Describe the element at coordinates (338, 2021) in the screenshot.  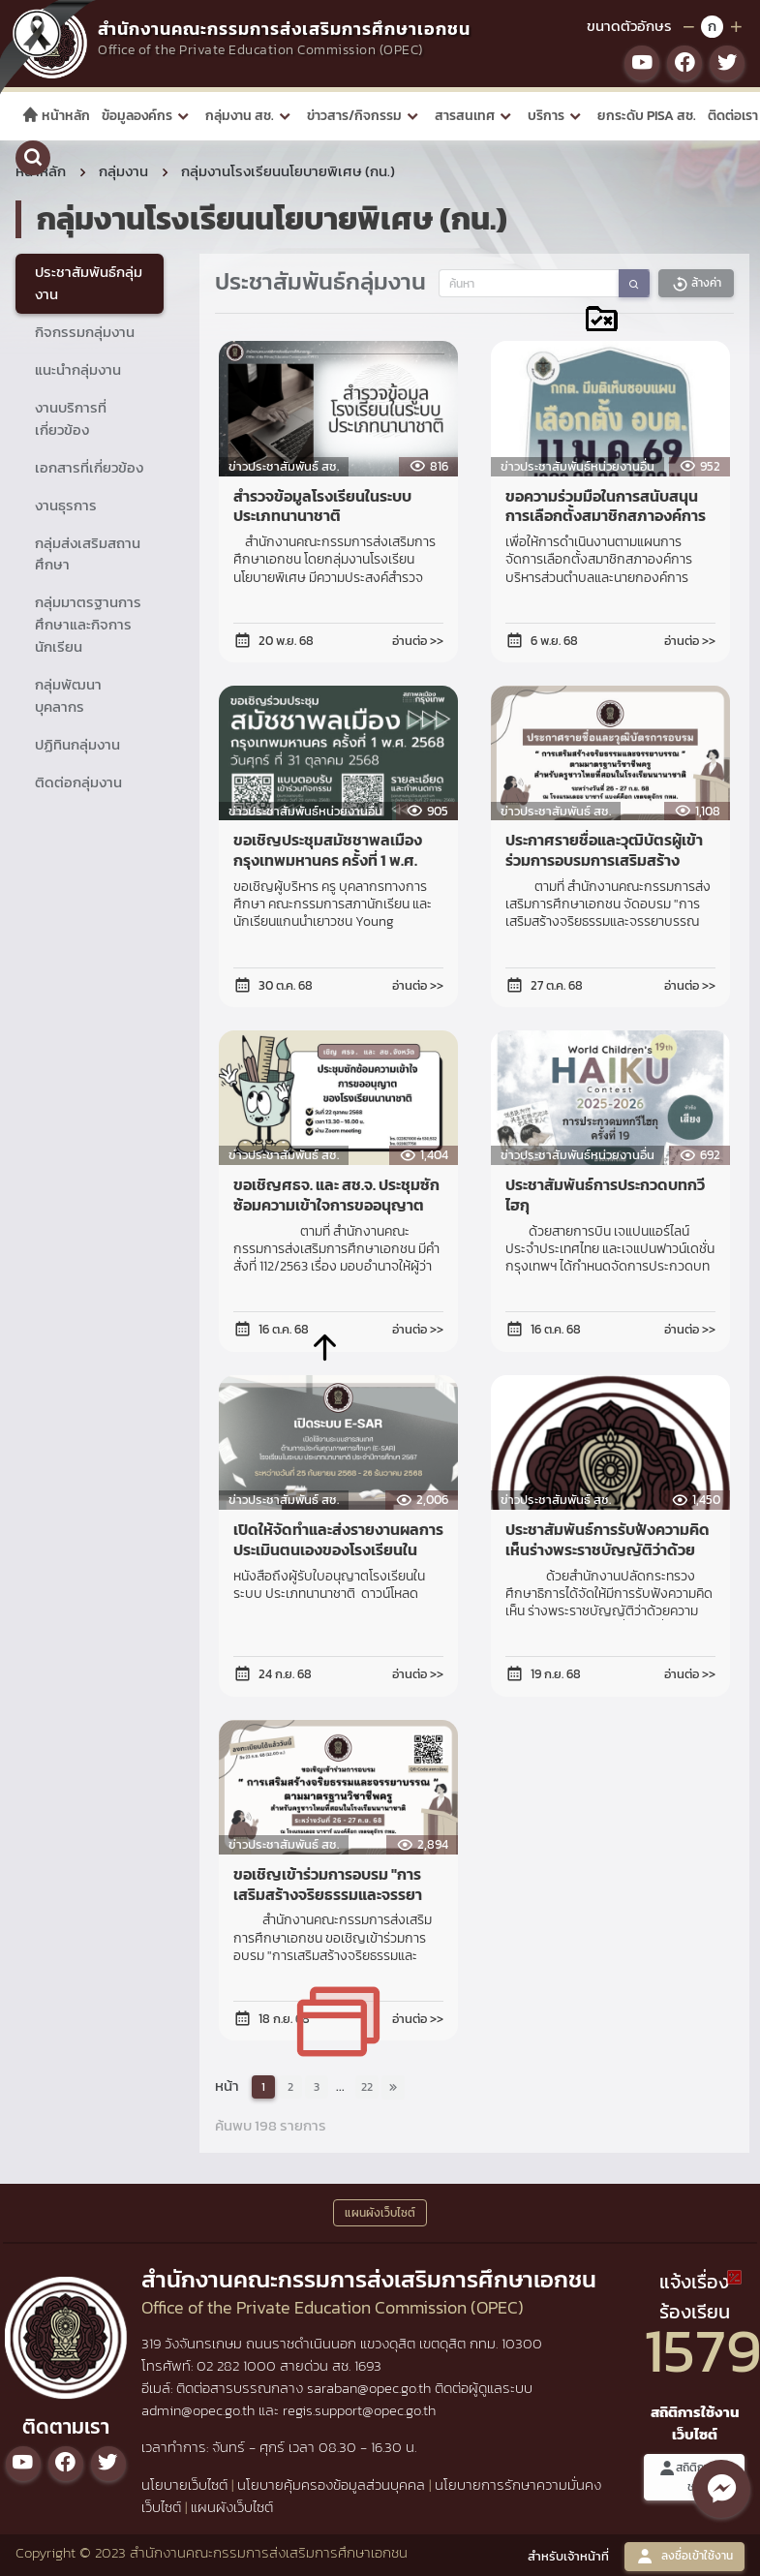
I see `open browser tabs or windows` at that location.